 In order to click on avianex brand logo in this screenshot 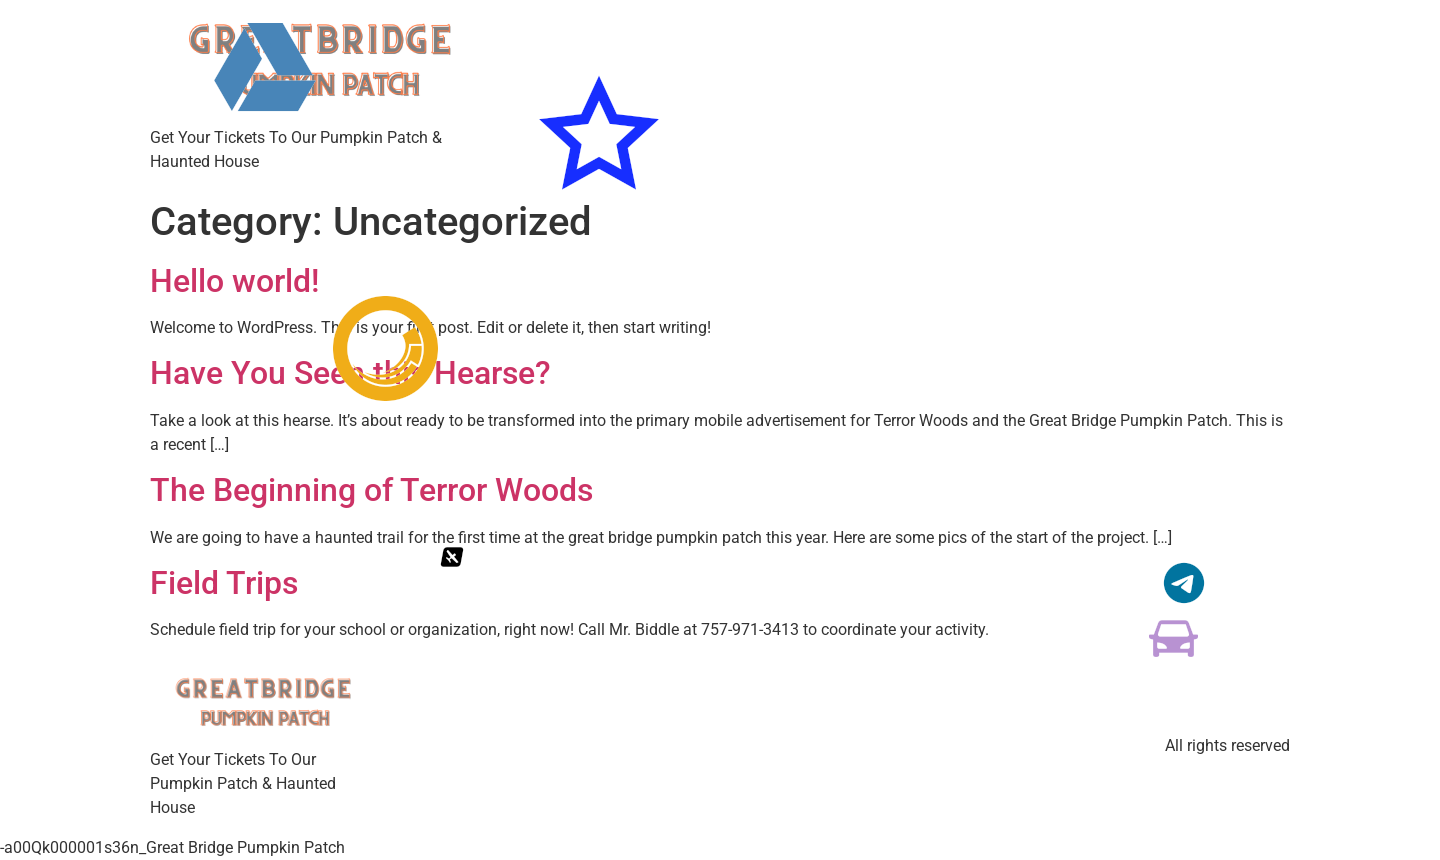, I will do `click(452, 557)`.